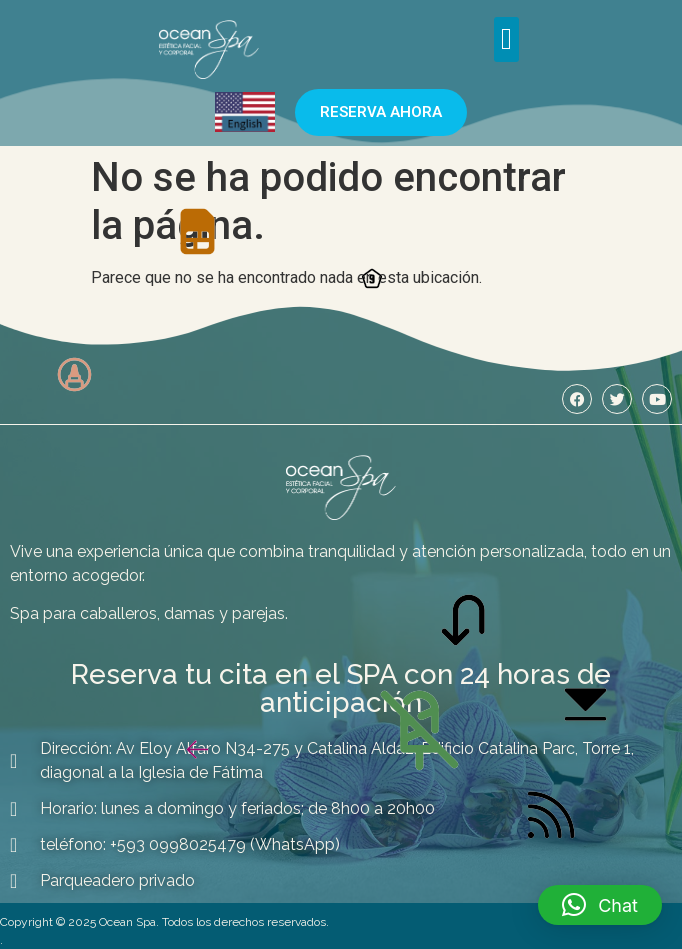  What do you see at coordinates (465, 620) in the screenshot?
I see `undo or reverse last action` at bounding box center [465, 620].